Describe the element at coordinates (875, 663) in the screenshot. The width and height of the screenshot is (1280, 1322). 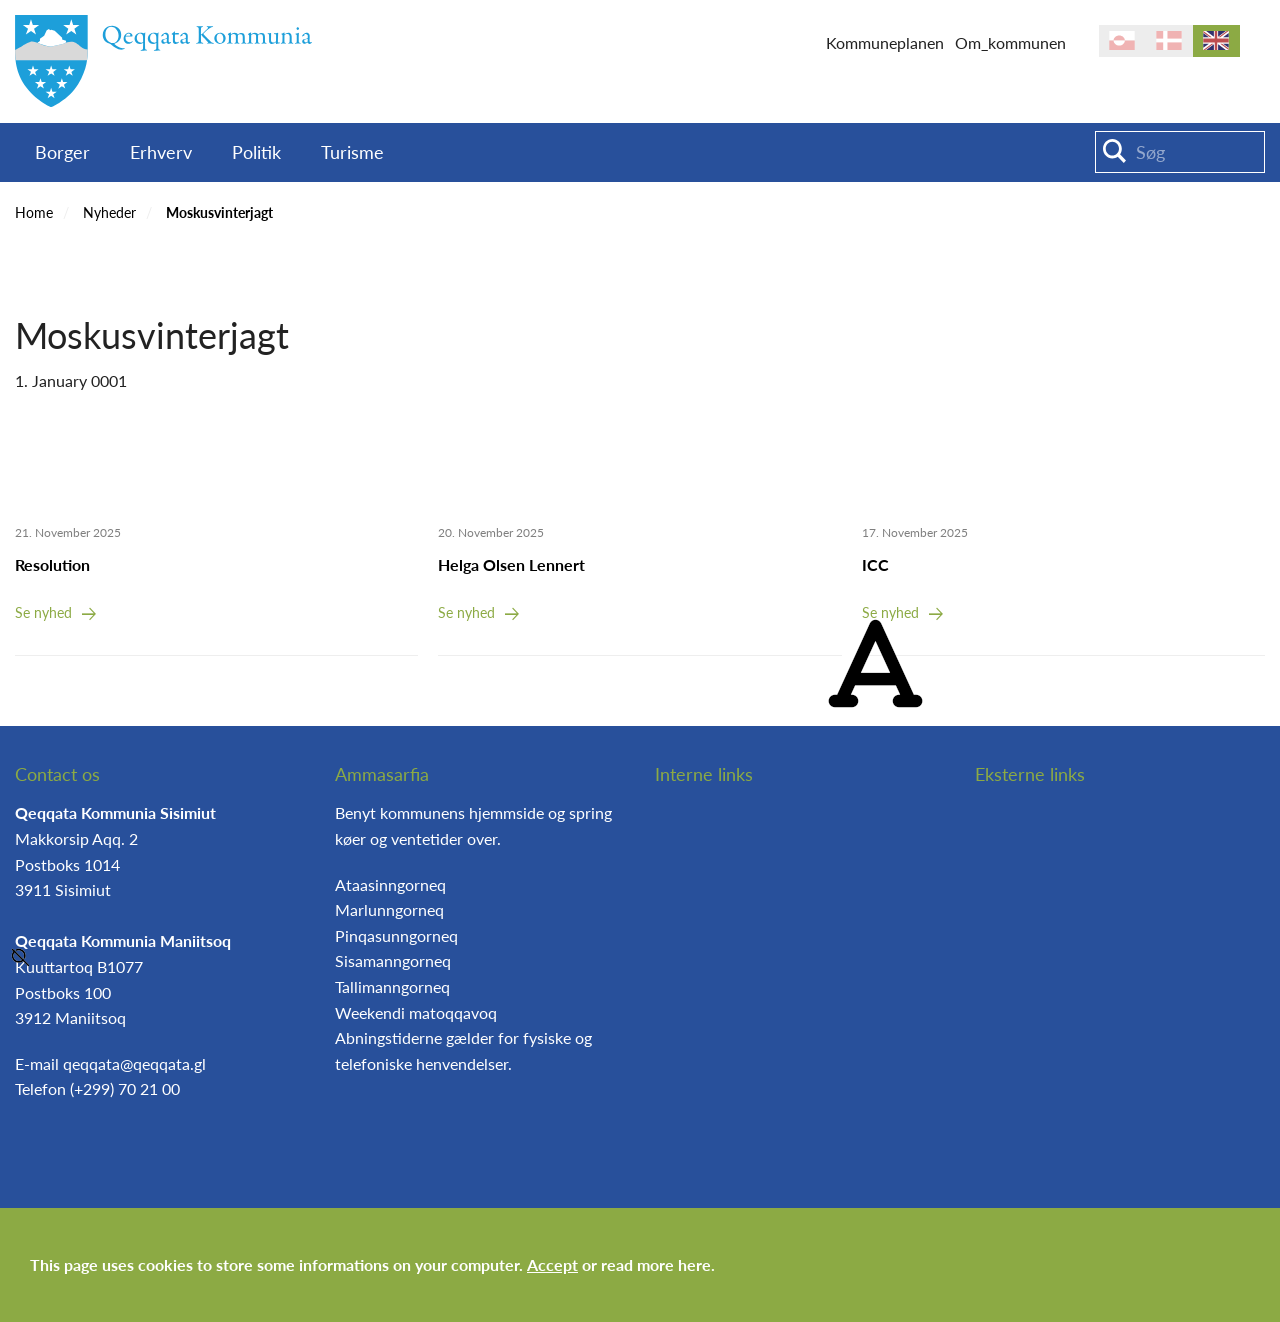
I see `change font or typography settings` at that location.